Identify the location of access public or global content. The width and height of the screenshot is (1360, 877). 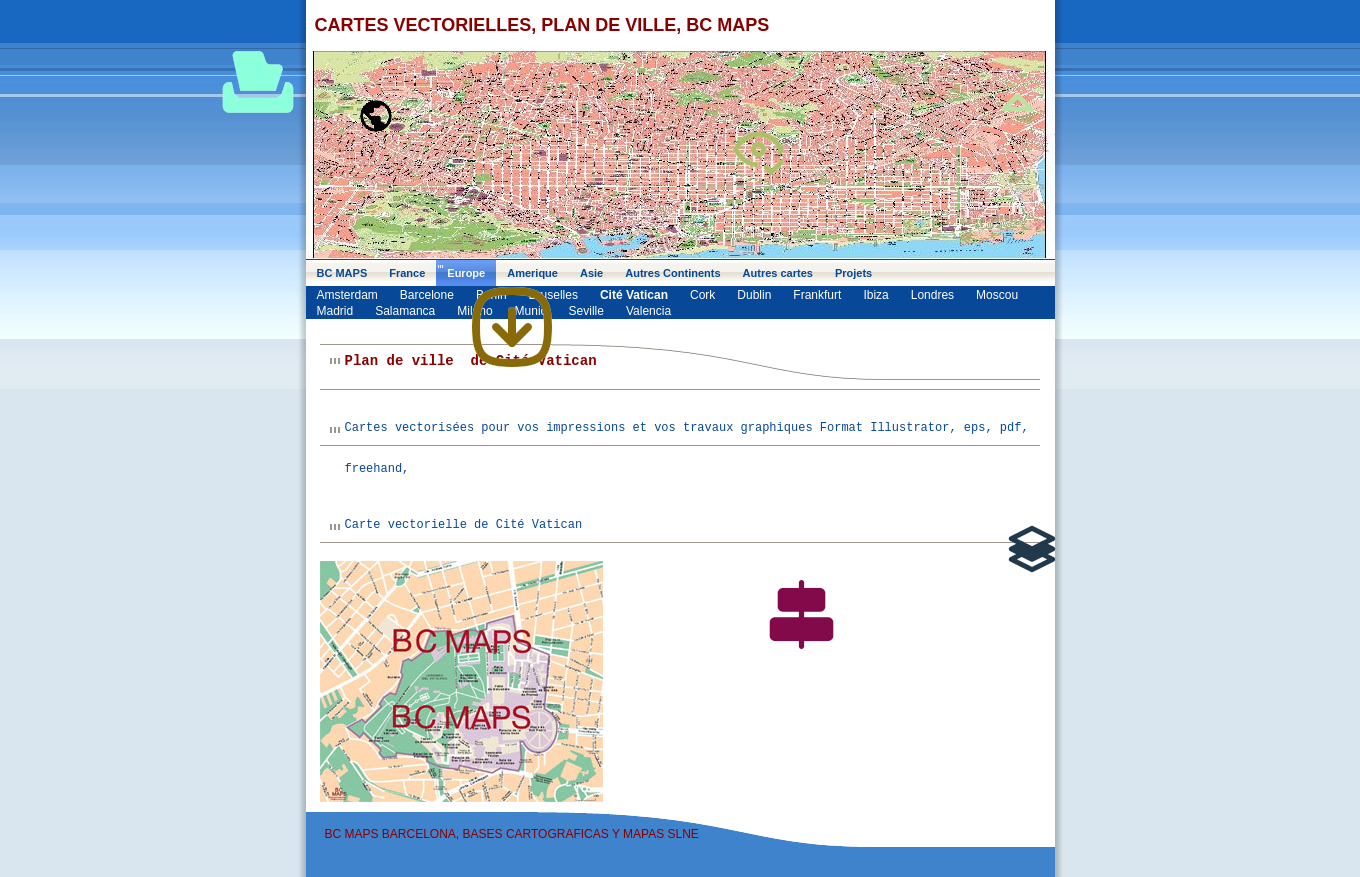
(376, 116).